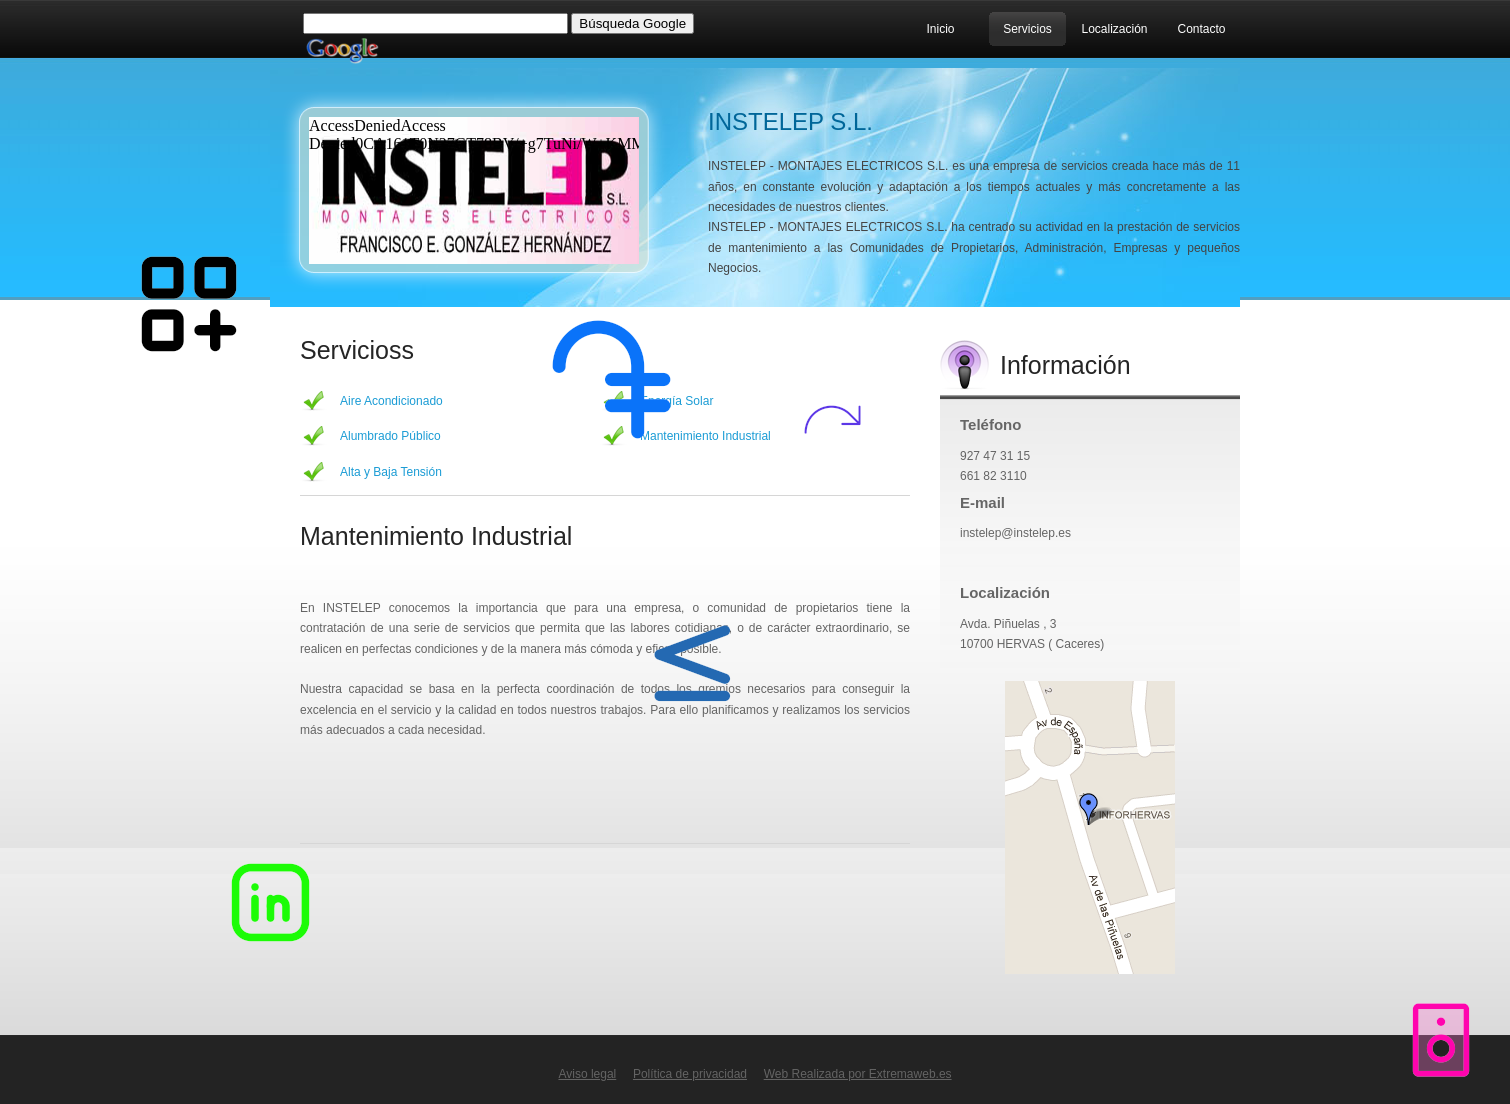 The height and width of the screenshot is (1104, 1510). I want to click on add a new widget to the grid layout, so click(189, 304).